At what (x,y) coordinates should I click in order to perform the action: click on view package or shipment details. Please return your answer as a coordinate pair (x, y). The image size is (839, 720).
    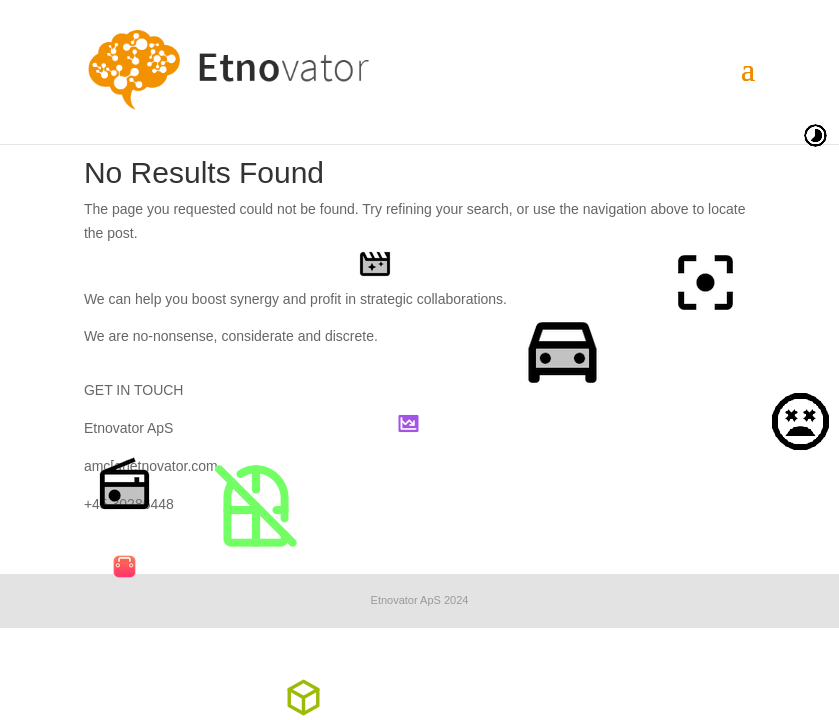
    Looking at the image, I should click on (303, 697).